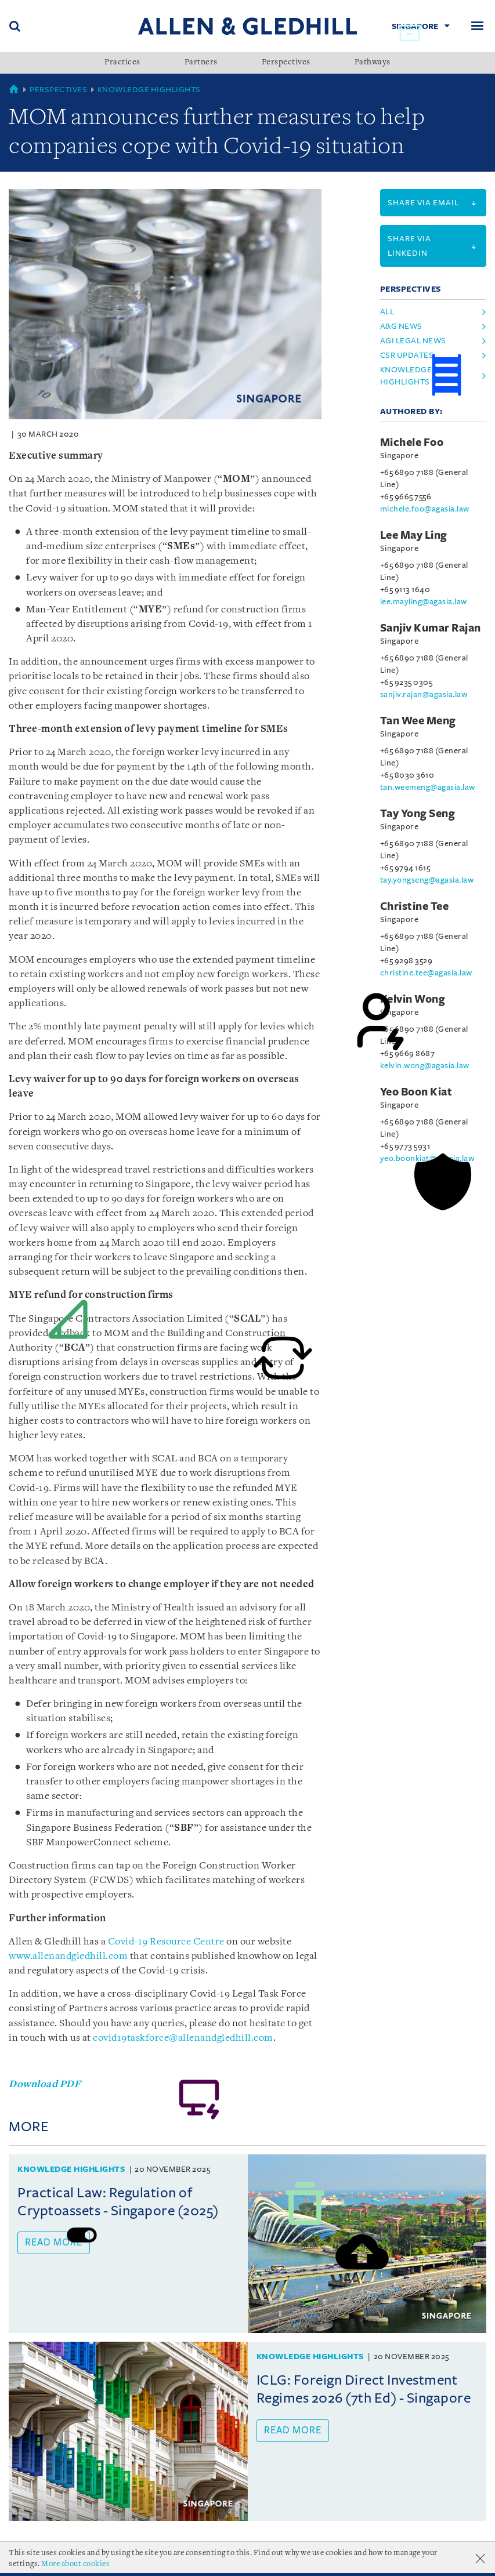  Describe the element at coordinates (410, 33) in the screenshot. I see `archive this item` at that location.